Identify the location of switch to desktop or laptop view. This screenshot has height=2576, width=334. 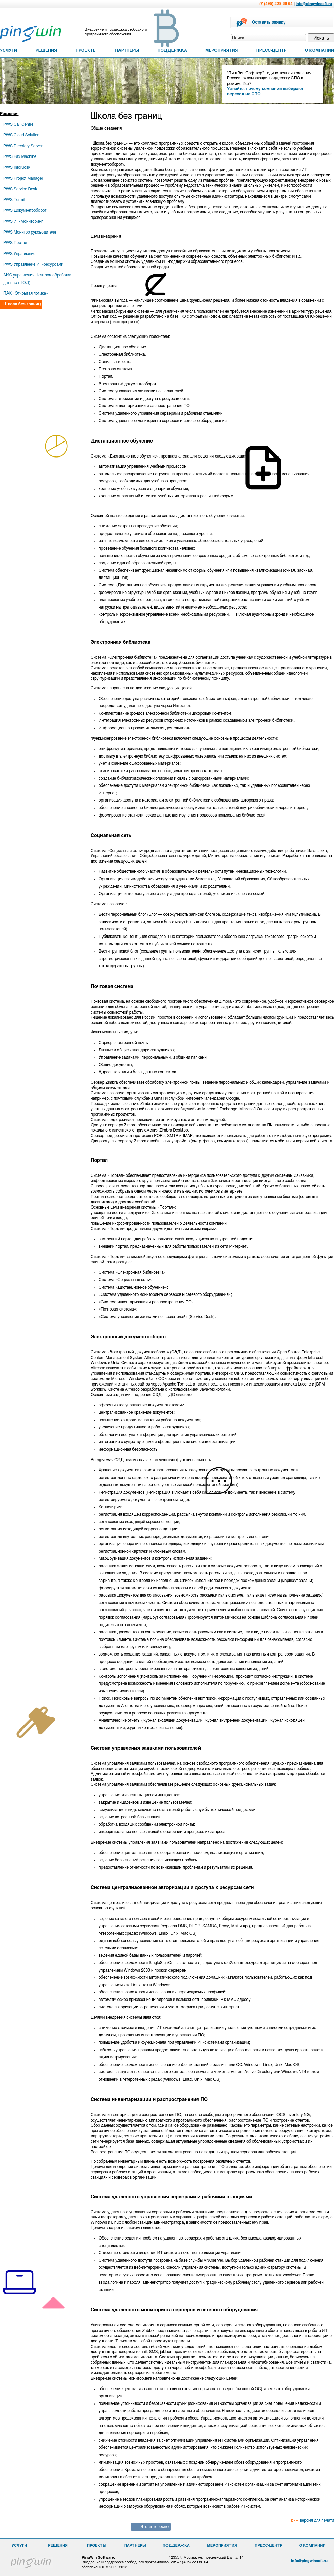
(19, 2281).